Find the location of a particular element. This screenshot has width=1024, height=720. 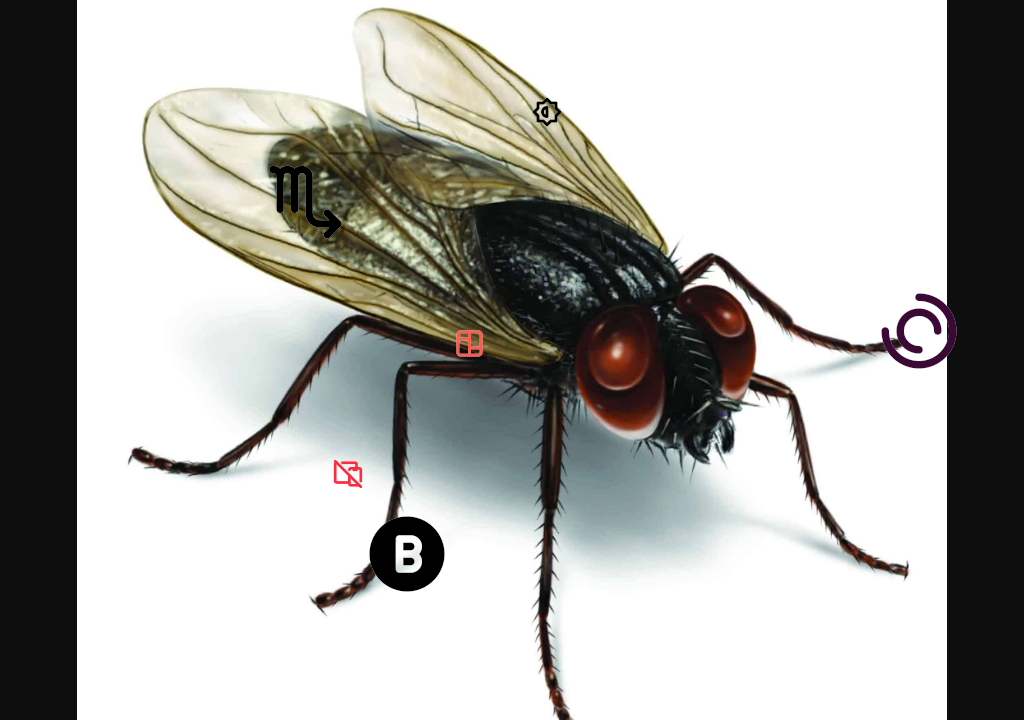

devices are disconnected or unavailable is located at coordinates (348, 474).